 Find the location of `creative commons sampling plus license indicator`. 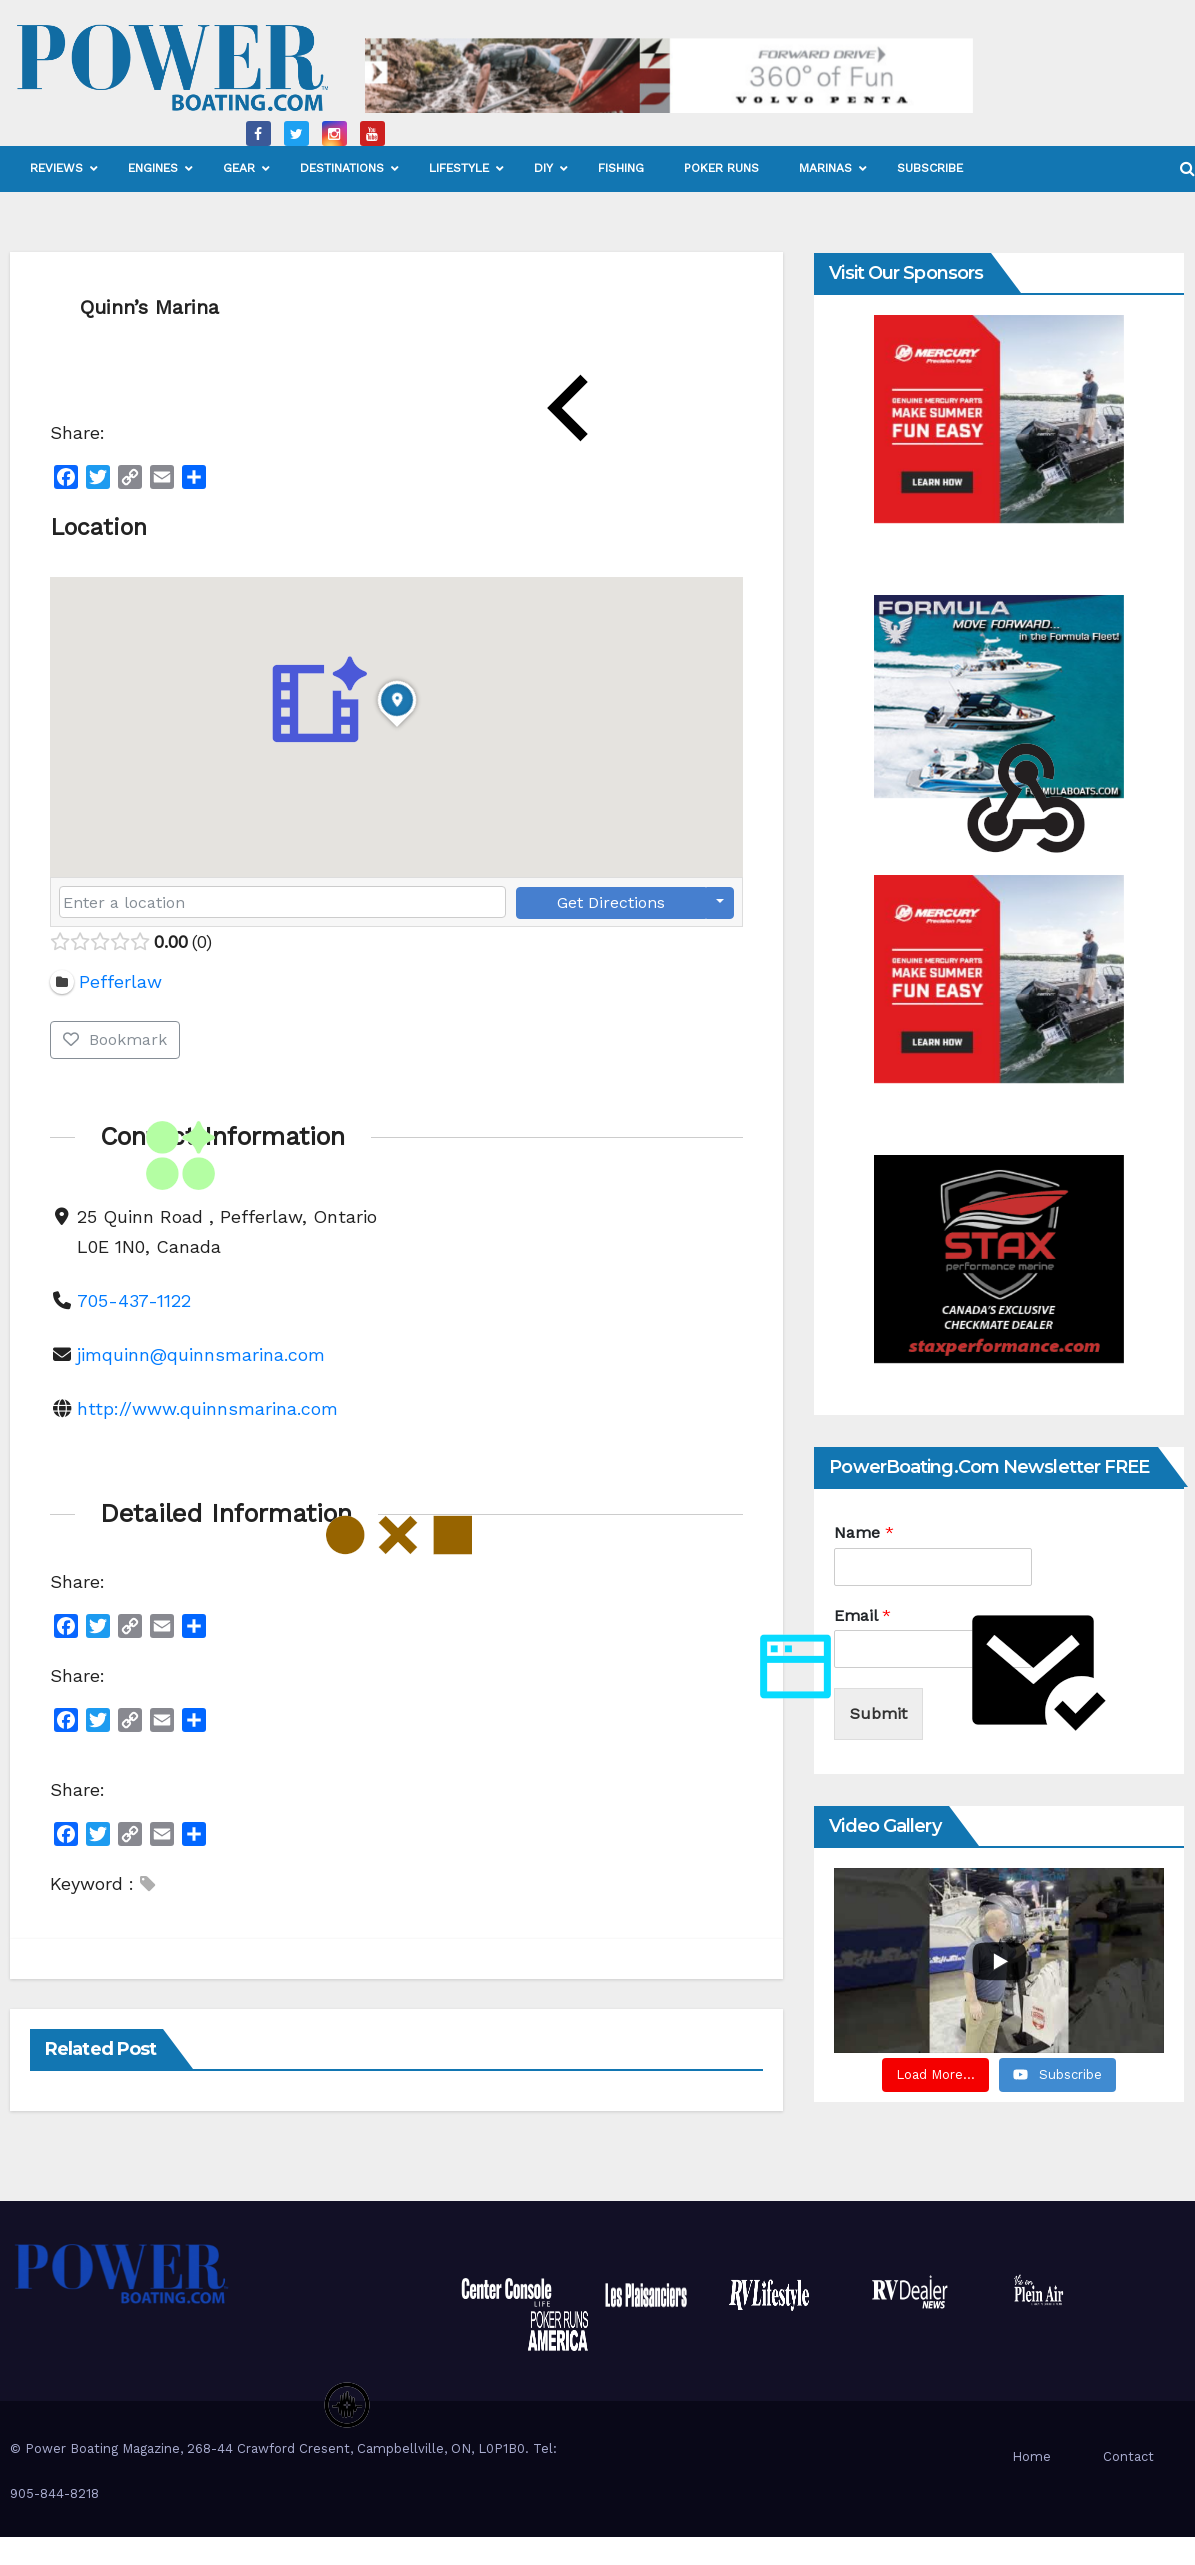

creative commons sampling plus license indicator is located at coordinates (347, 2405).